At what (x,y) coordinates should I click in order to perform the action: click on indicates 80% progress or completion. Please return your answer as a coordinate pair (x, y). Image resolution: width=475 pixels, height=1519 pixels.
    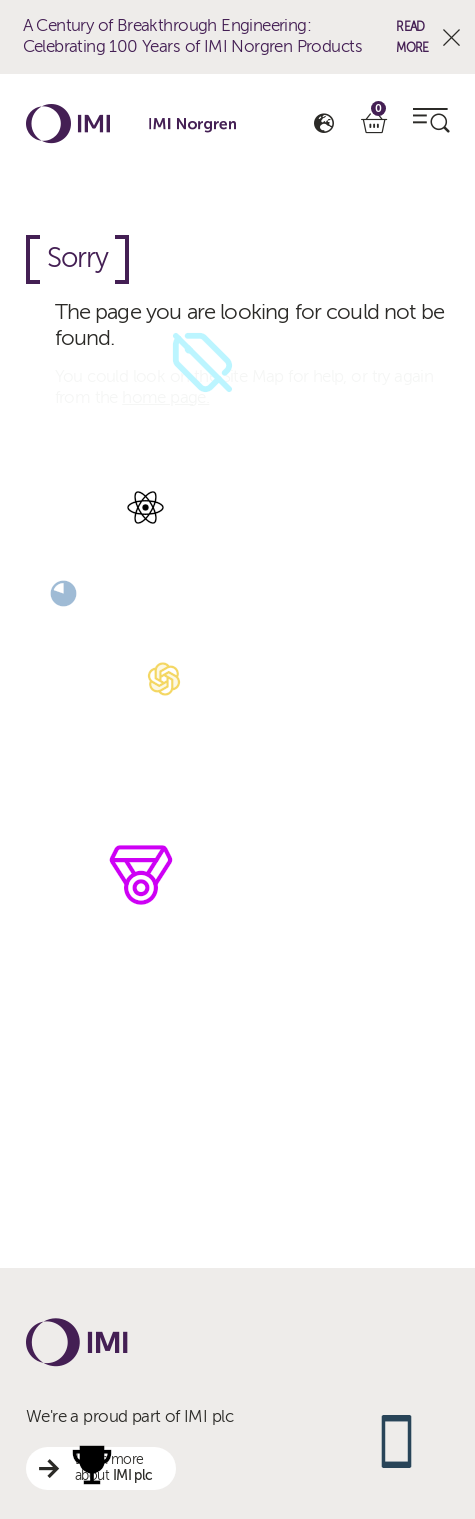
    Looking at the image, I should click on (63, 593).